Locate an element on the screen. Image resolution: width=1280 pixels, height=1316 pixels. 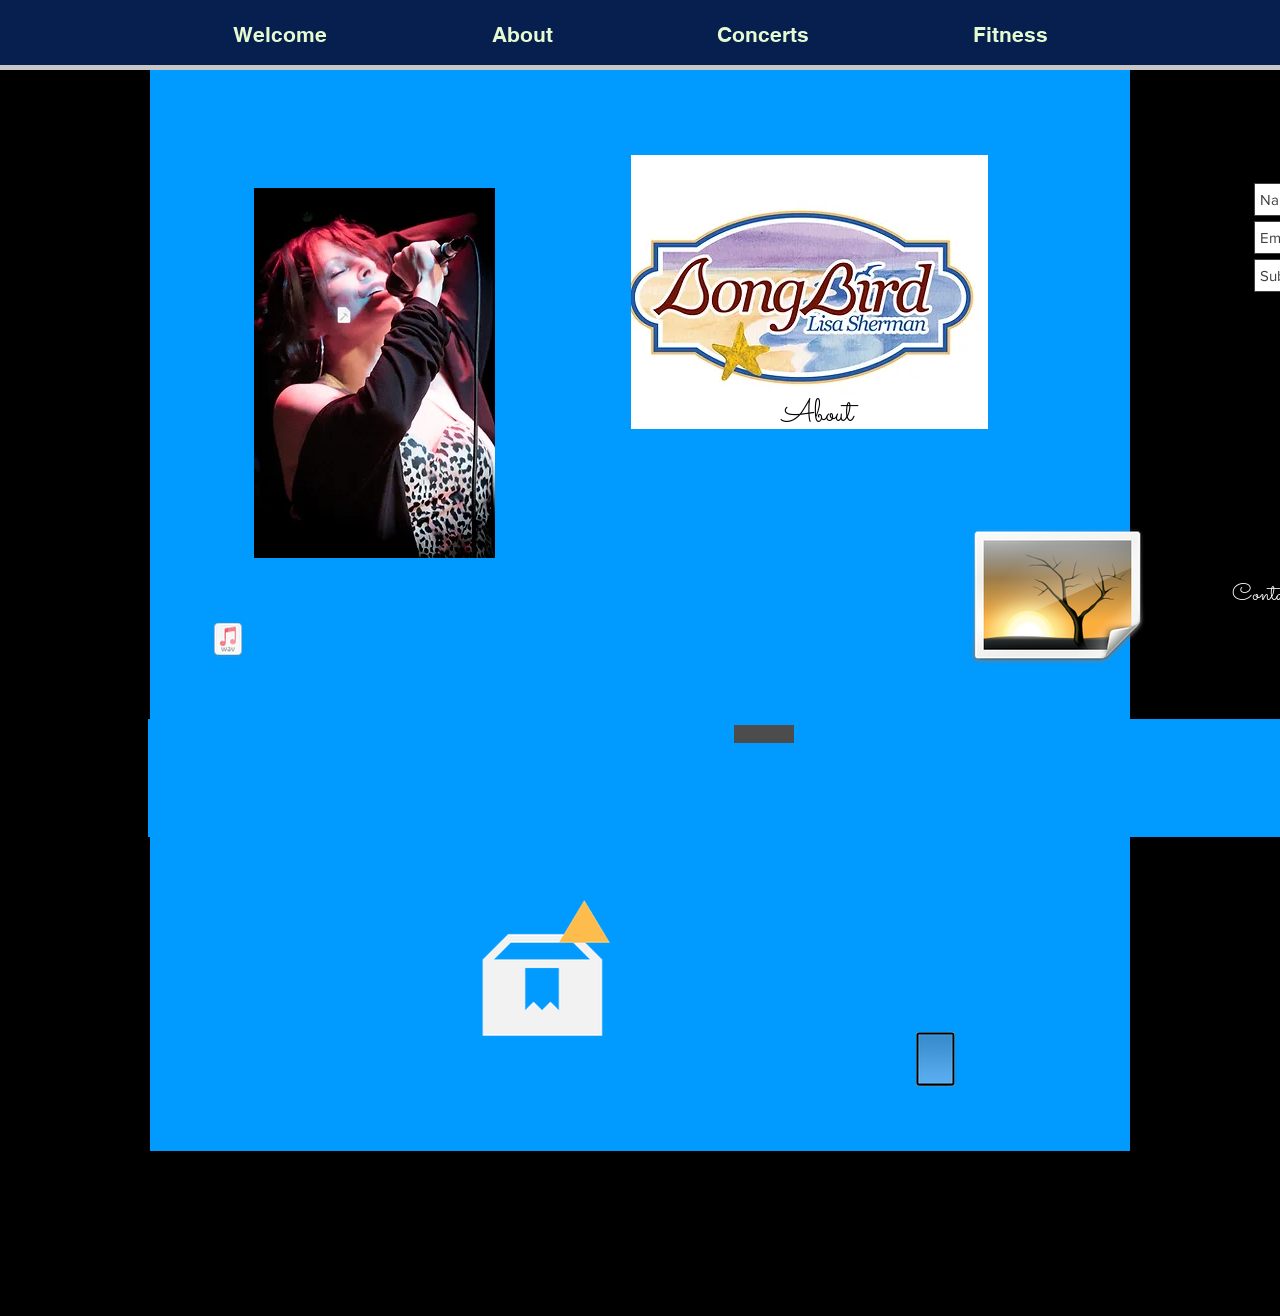
iPad Air device icon is located at coordinates (935, 1059).